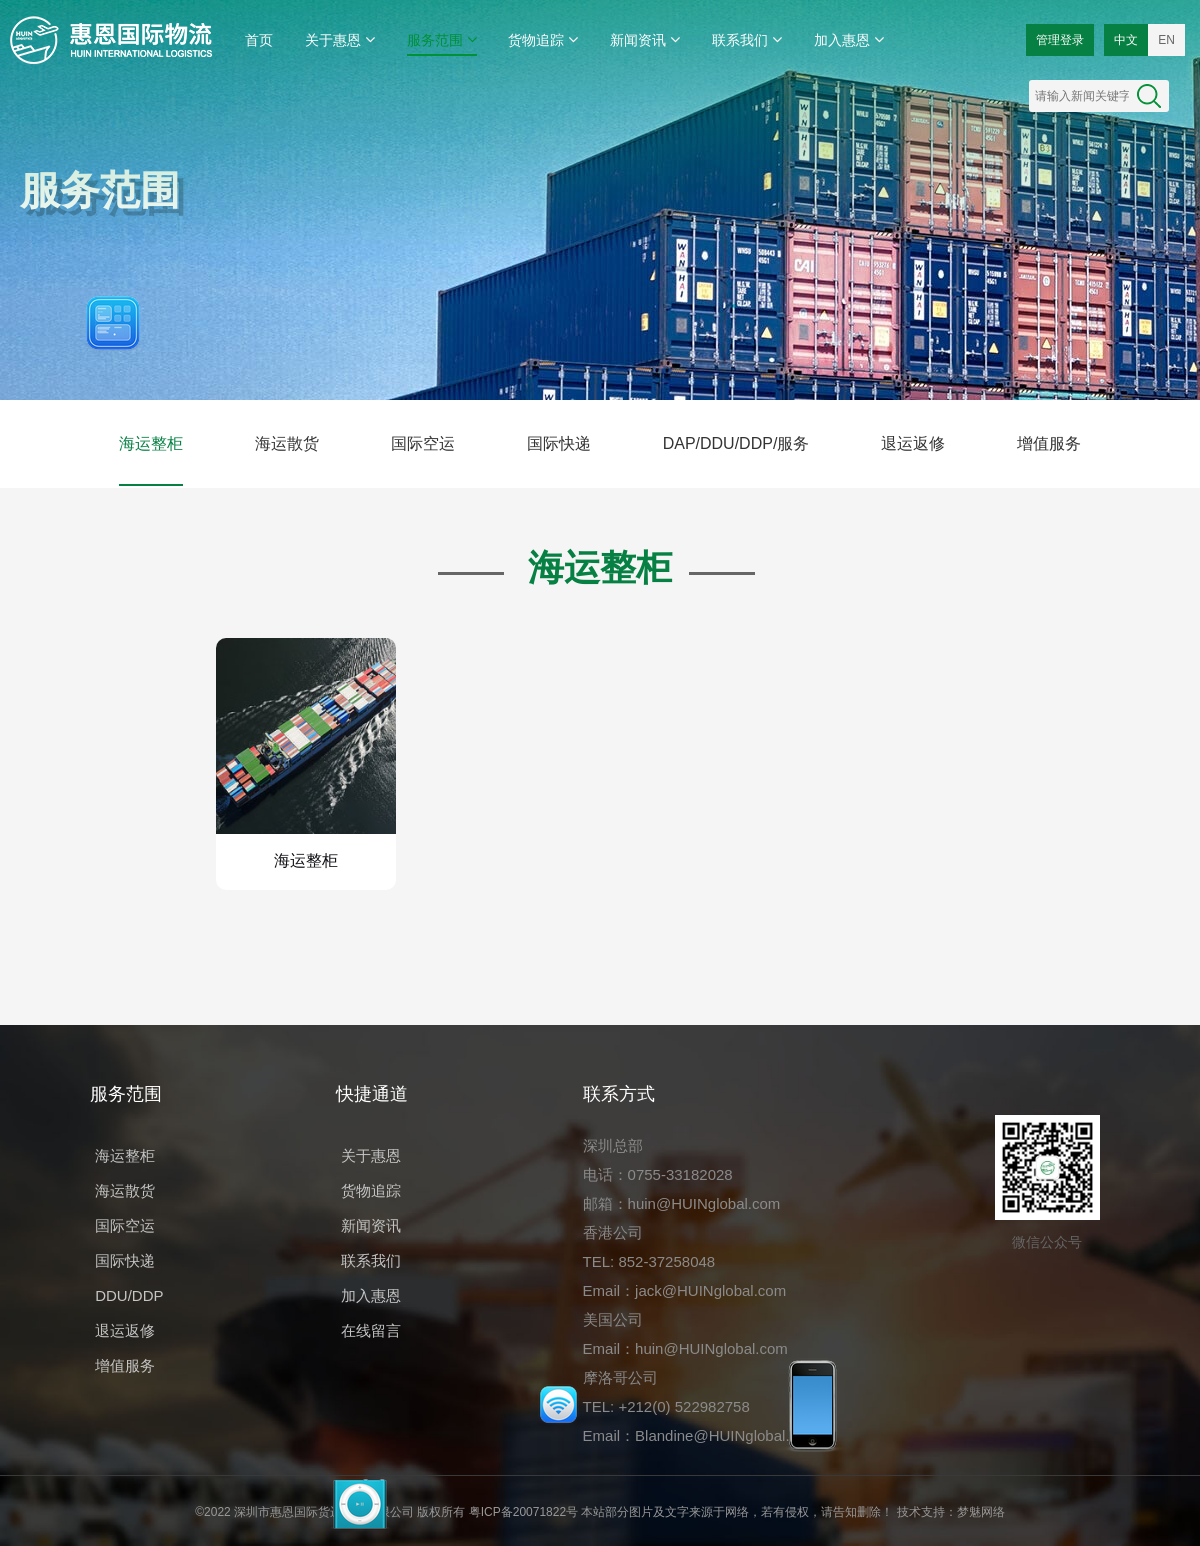 The width and height of the screenshot is (1200, 1546). Describe the element at coordinates (360, 1504) in the screenshot. I see `iPod shuffle device connected` at that location.